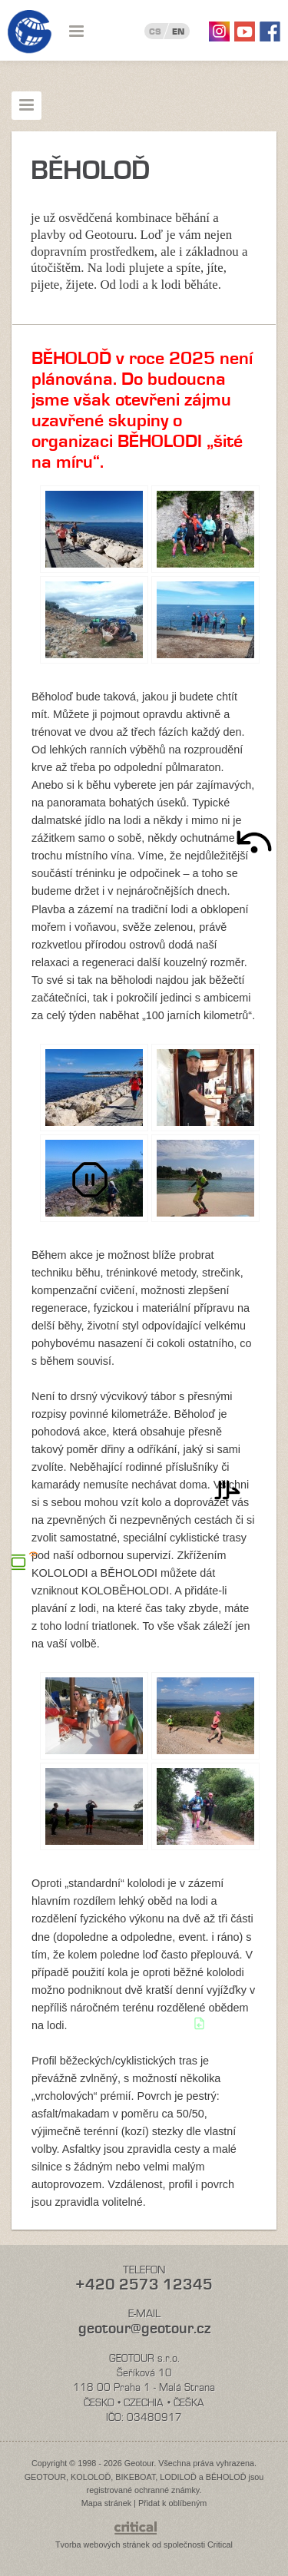 This screenshot has width=288, height=2576. What do you see at coordinates (199, 2023) in the screenshot?
I see `import a file from another location` at bounding box center [199, 2023].